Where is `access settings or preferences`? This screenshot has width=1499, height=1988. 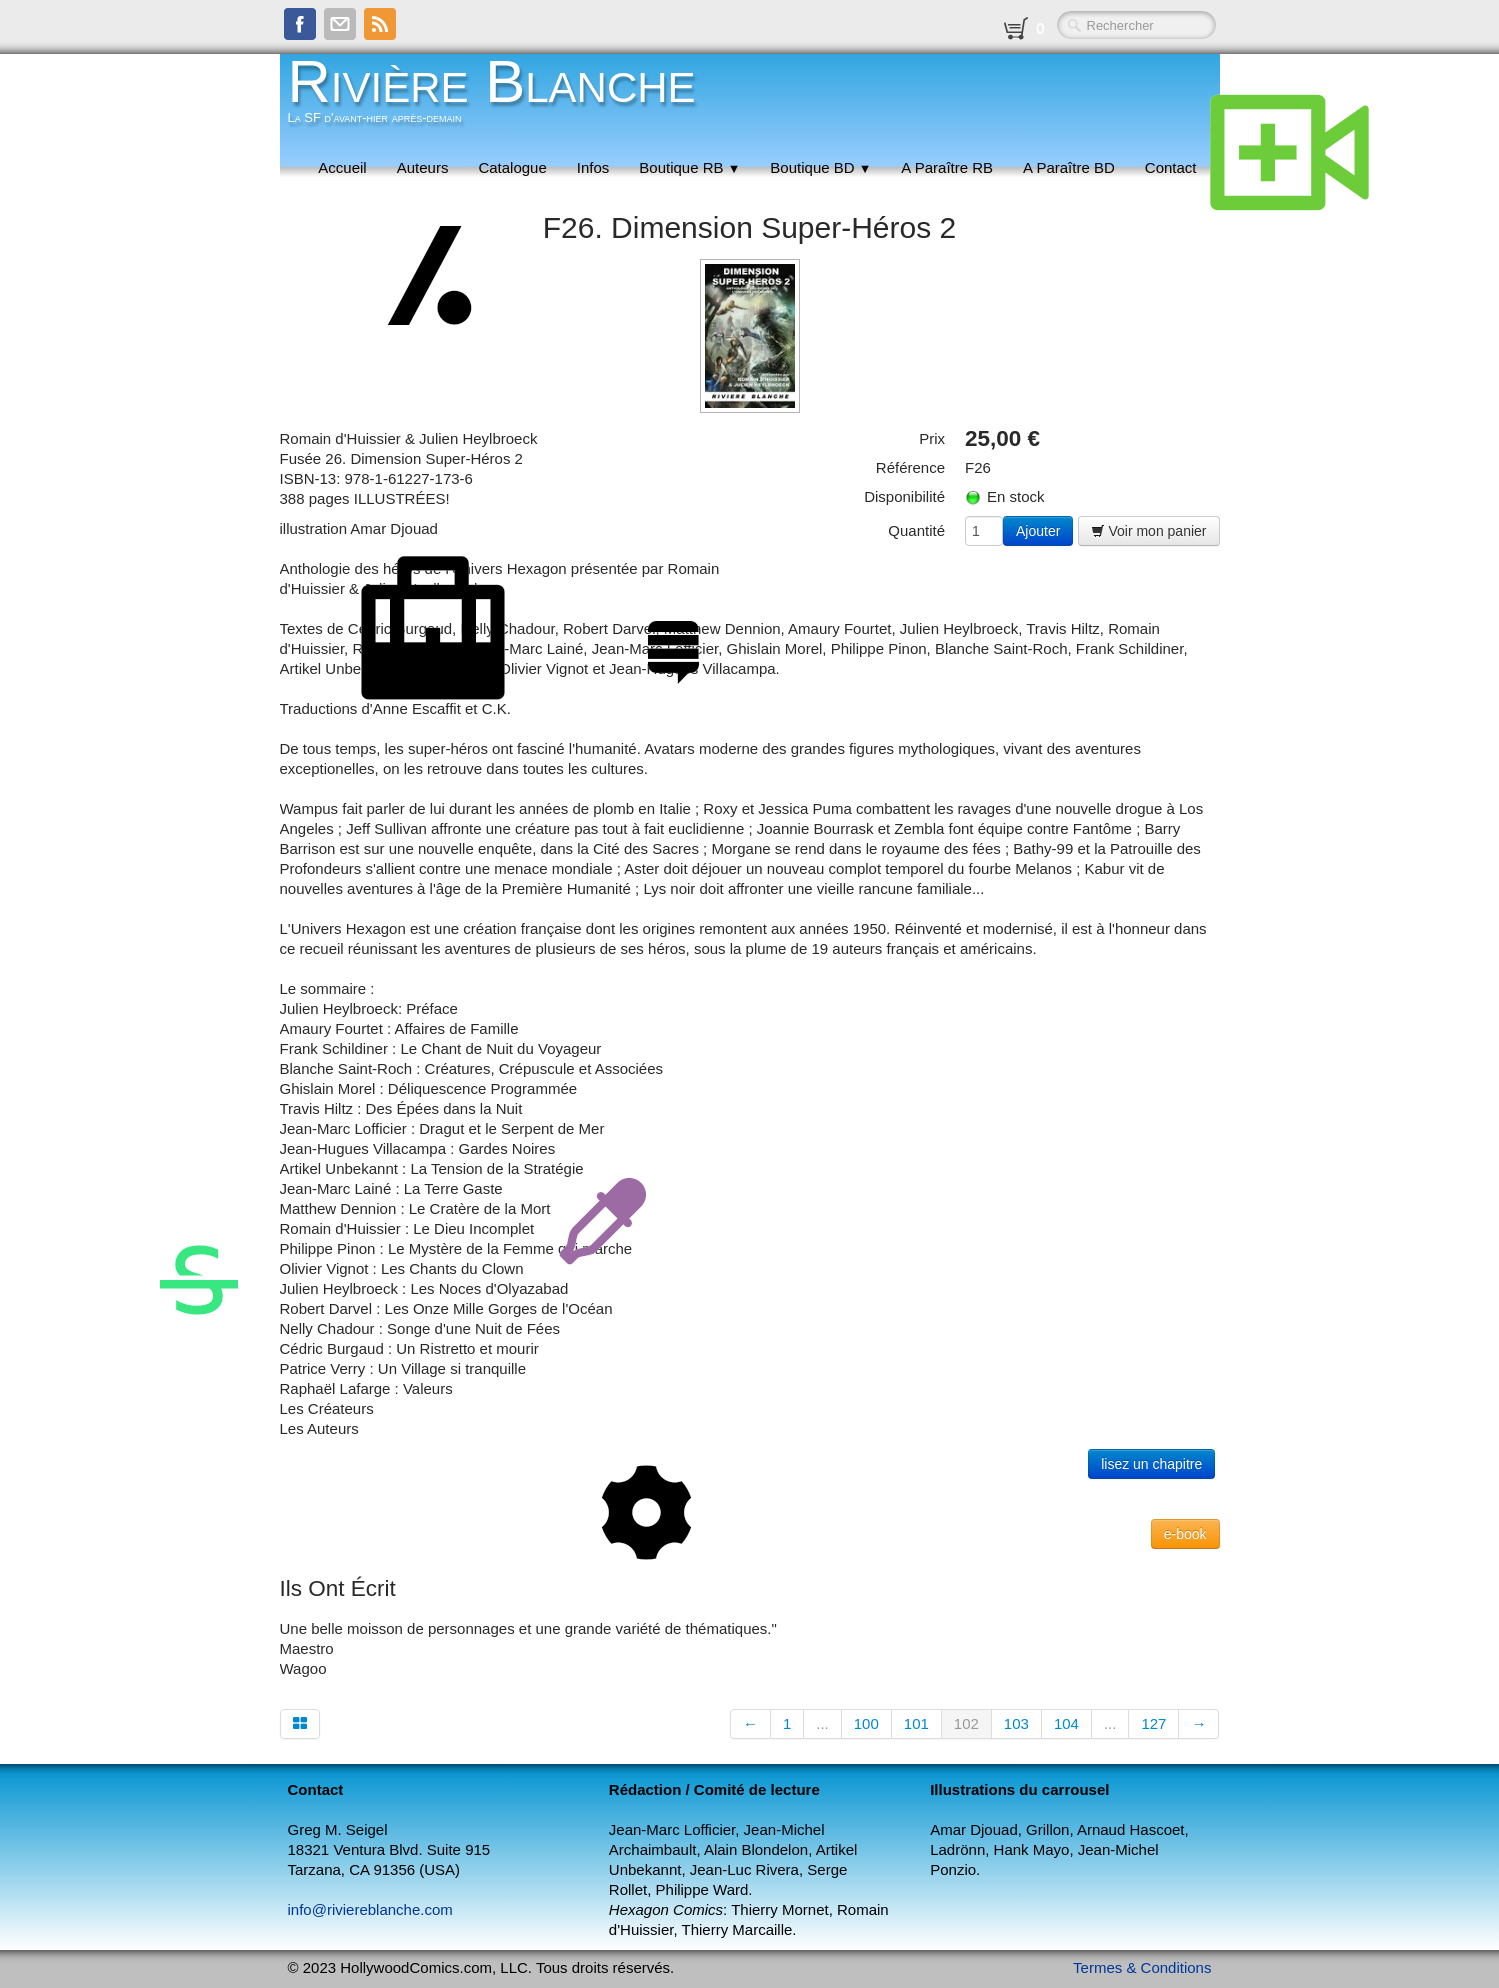
access settings or preferences is located at coordinates (646, 1512).